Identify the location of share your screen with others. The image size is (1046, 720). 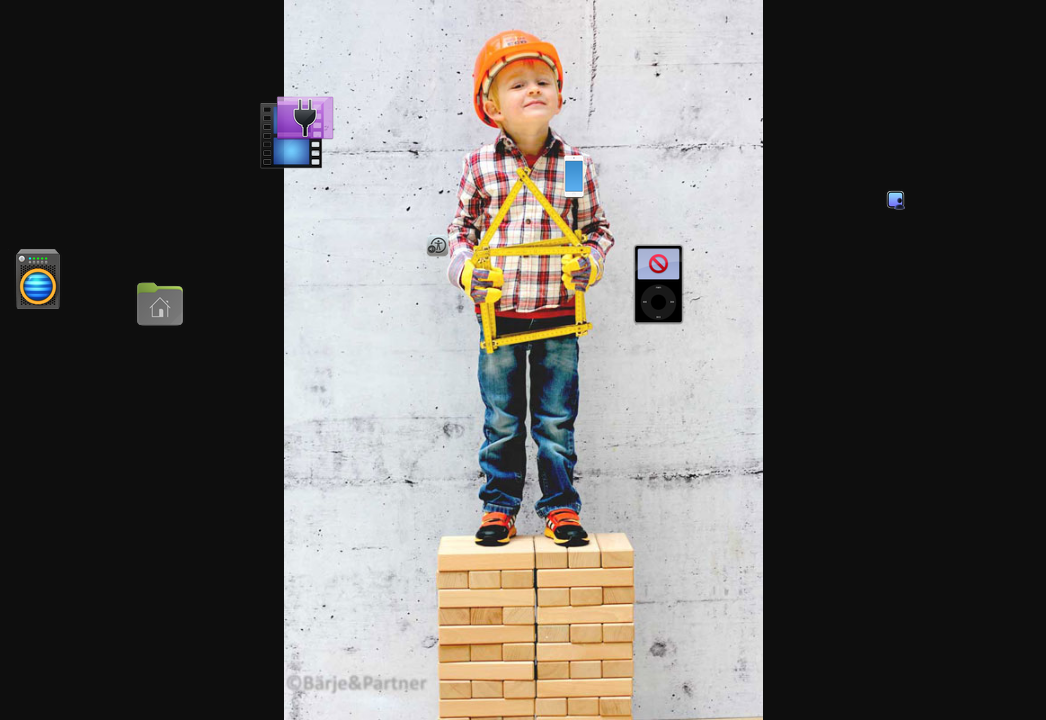
(895, 199).